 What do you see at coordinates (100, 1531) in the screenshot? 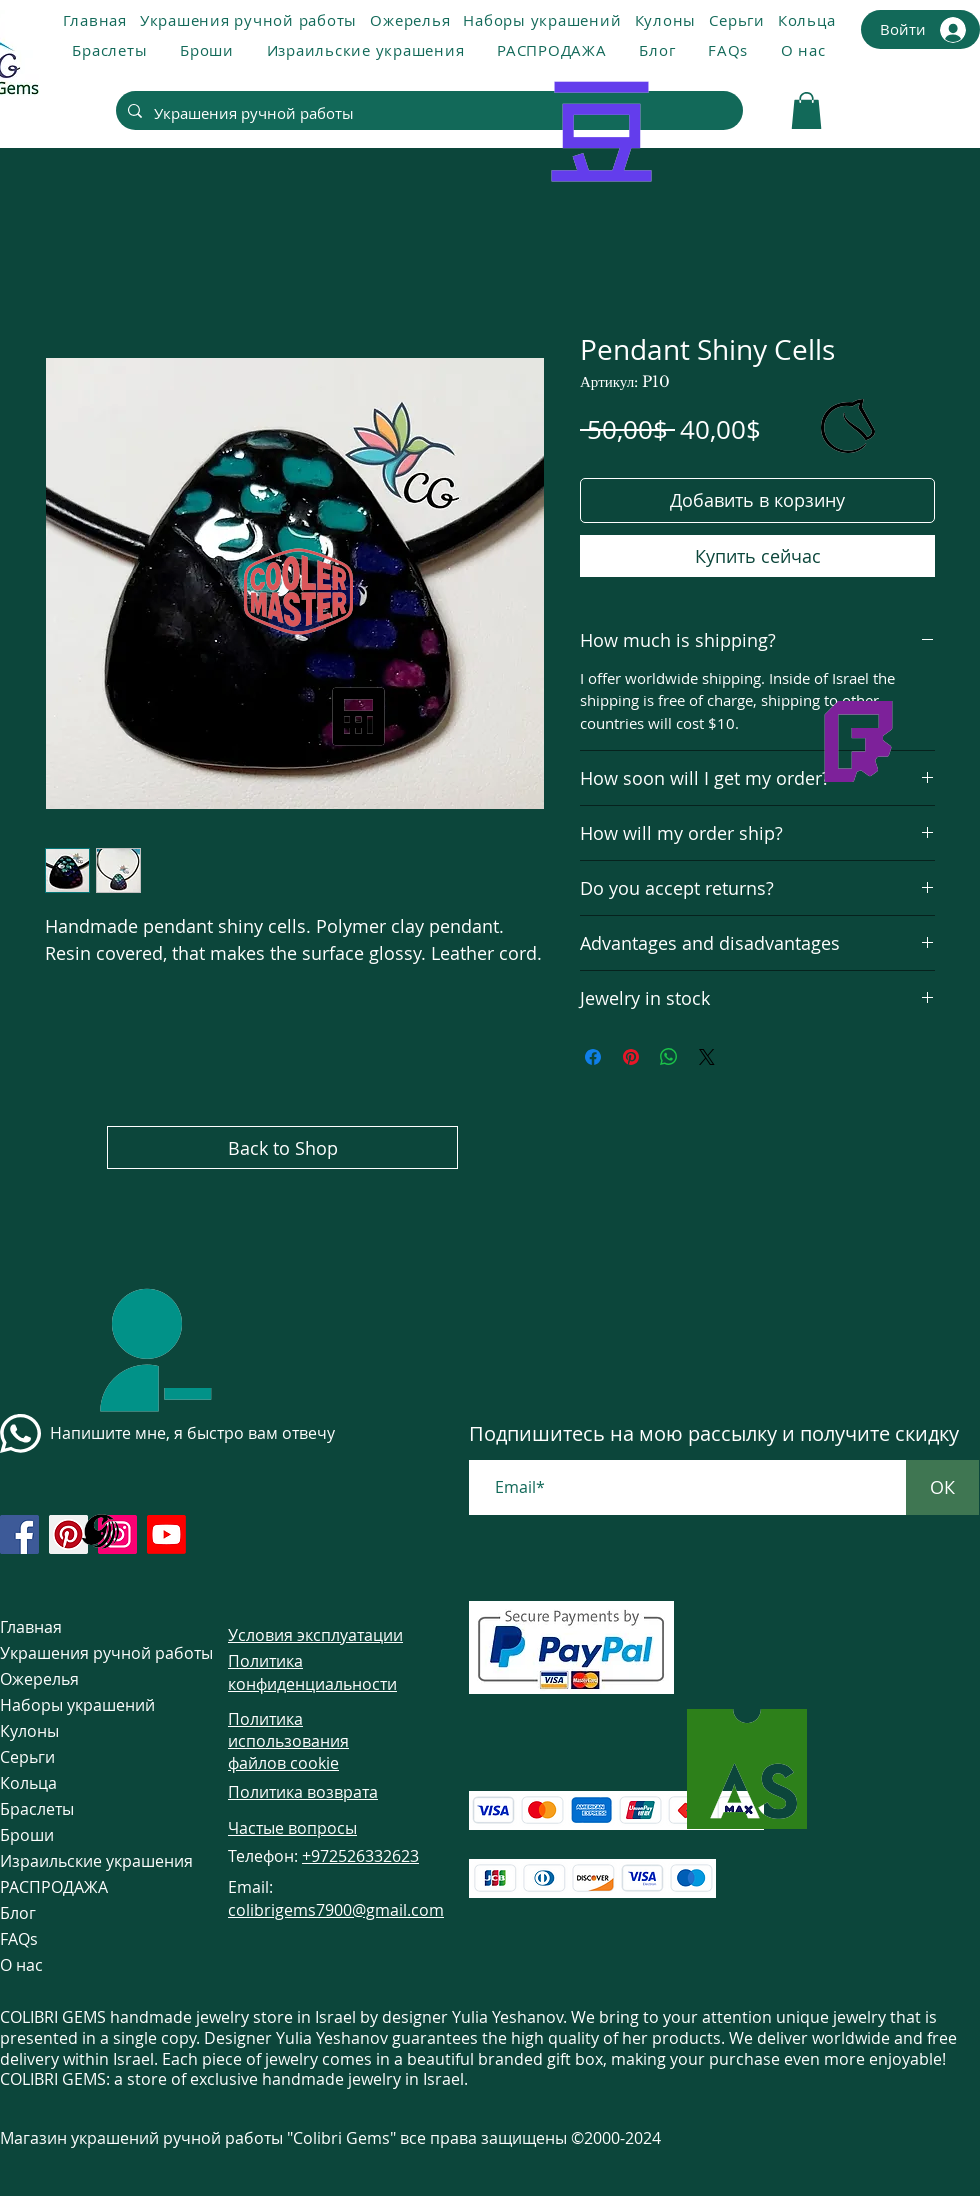
I see `sonar brand logo` at bounding box center [100, 1531].